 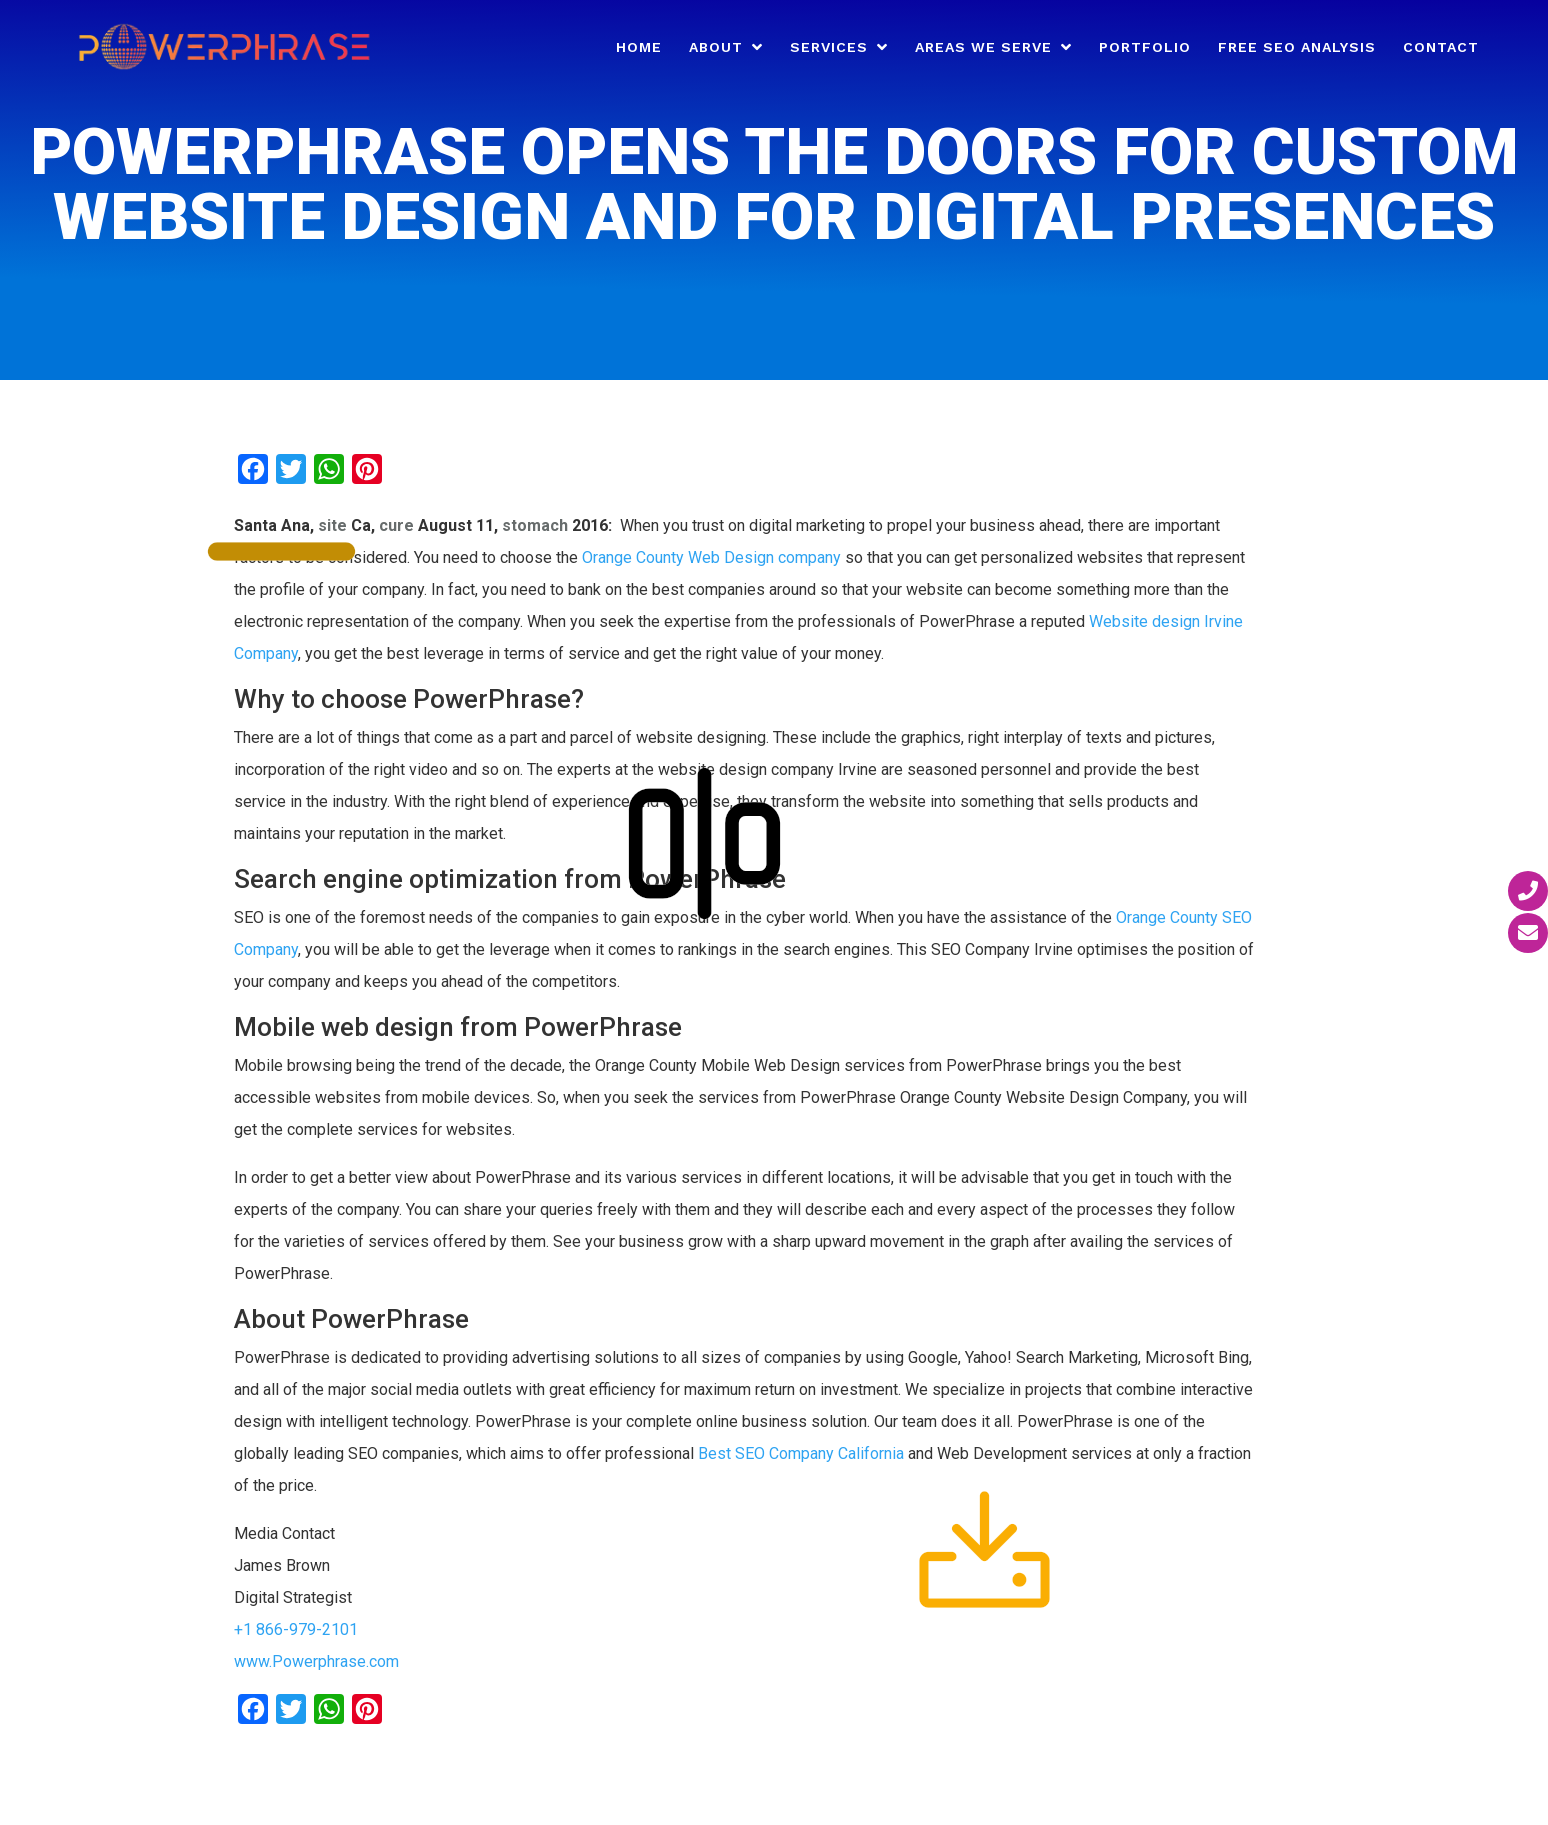 I want to click on decrease quantity or value, so click(x=281, y=551).